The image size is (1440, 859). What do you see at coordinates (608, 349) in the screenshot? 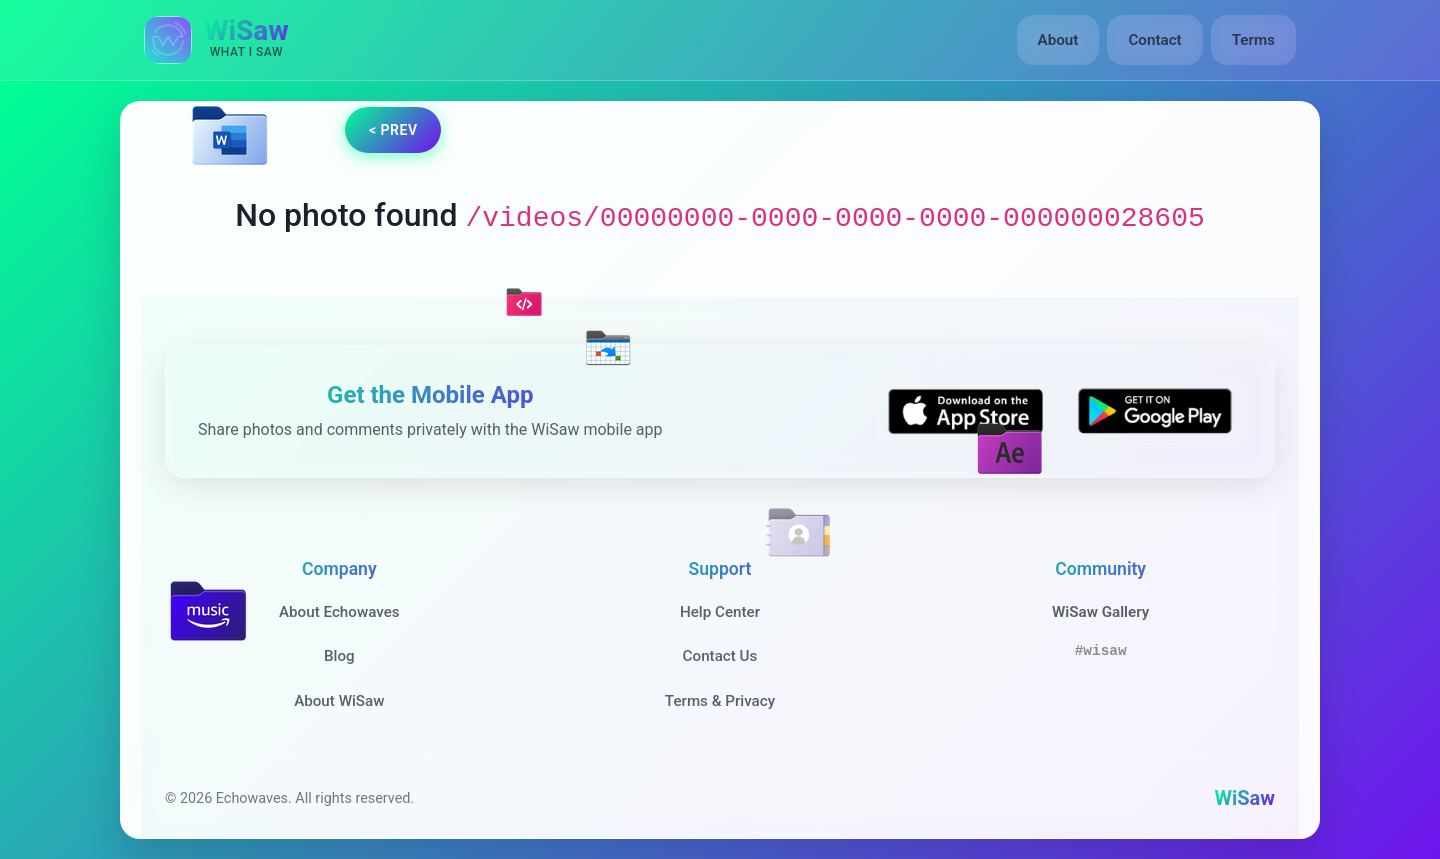
I see `open folder containing scheduled items` at bounding box center [608, 349].